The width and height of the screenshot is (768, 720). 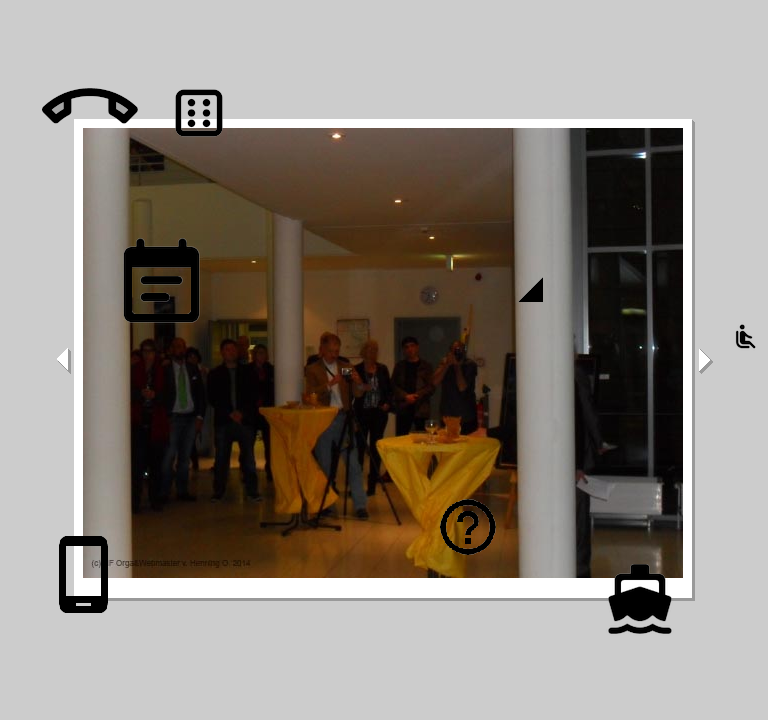 What do you see at coordinates (468, 527) in the screenshot?
I see `access help or support options` at bounding box center [468, 527].